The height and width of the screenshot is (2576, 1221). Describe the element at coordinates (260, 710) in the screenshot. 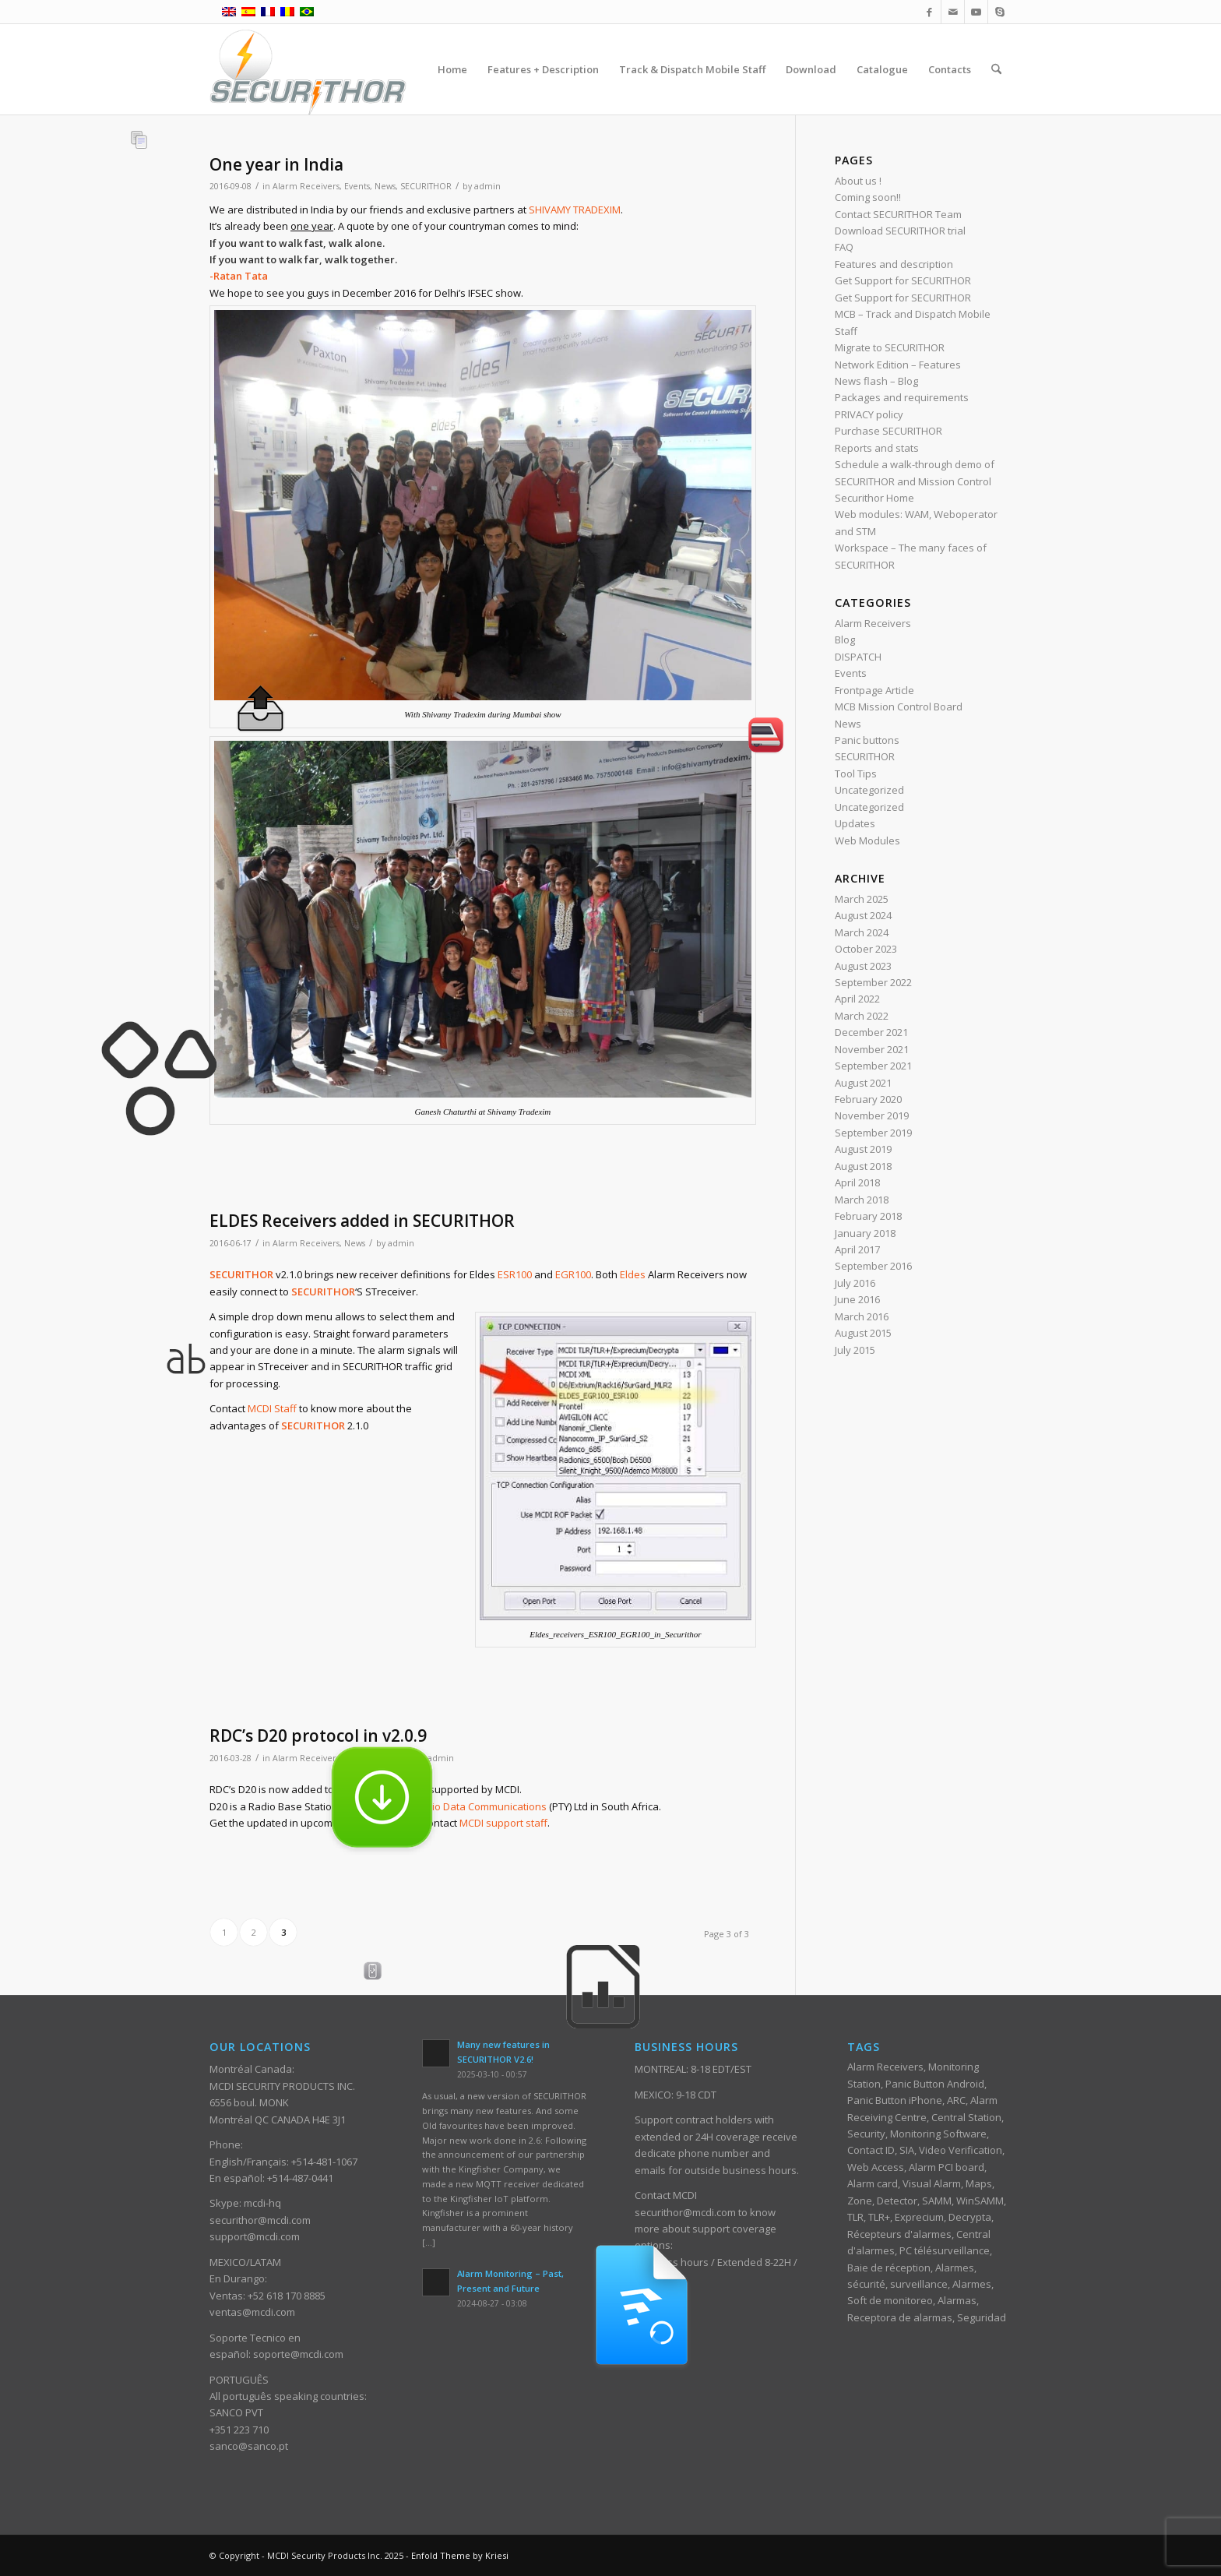

I see `view outgoing mail in your outbox` at that location.